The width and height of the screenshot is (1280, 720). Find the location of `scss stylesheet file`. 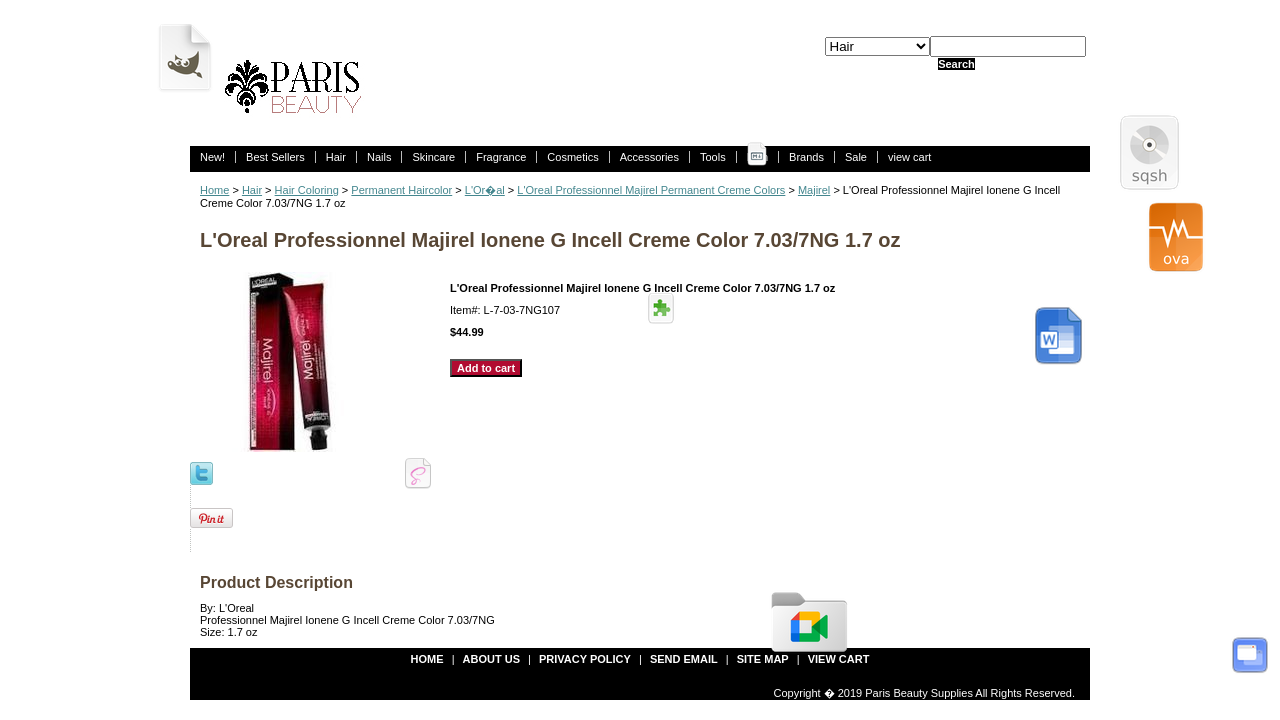

scss stylesheet file is located at coordinates (418, 473).